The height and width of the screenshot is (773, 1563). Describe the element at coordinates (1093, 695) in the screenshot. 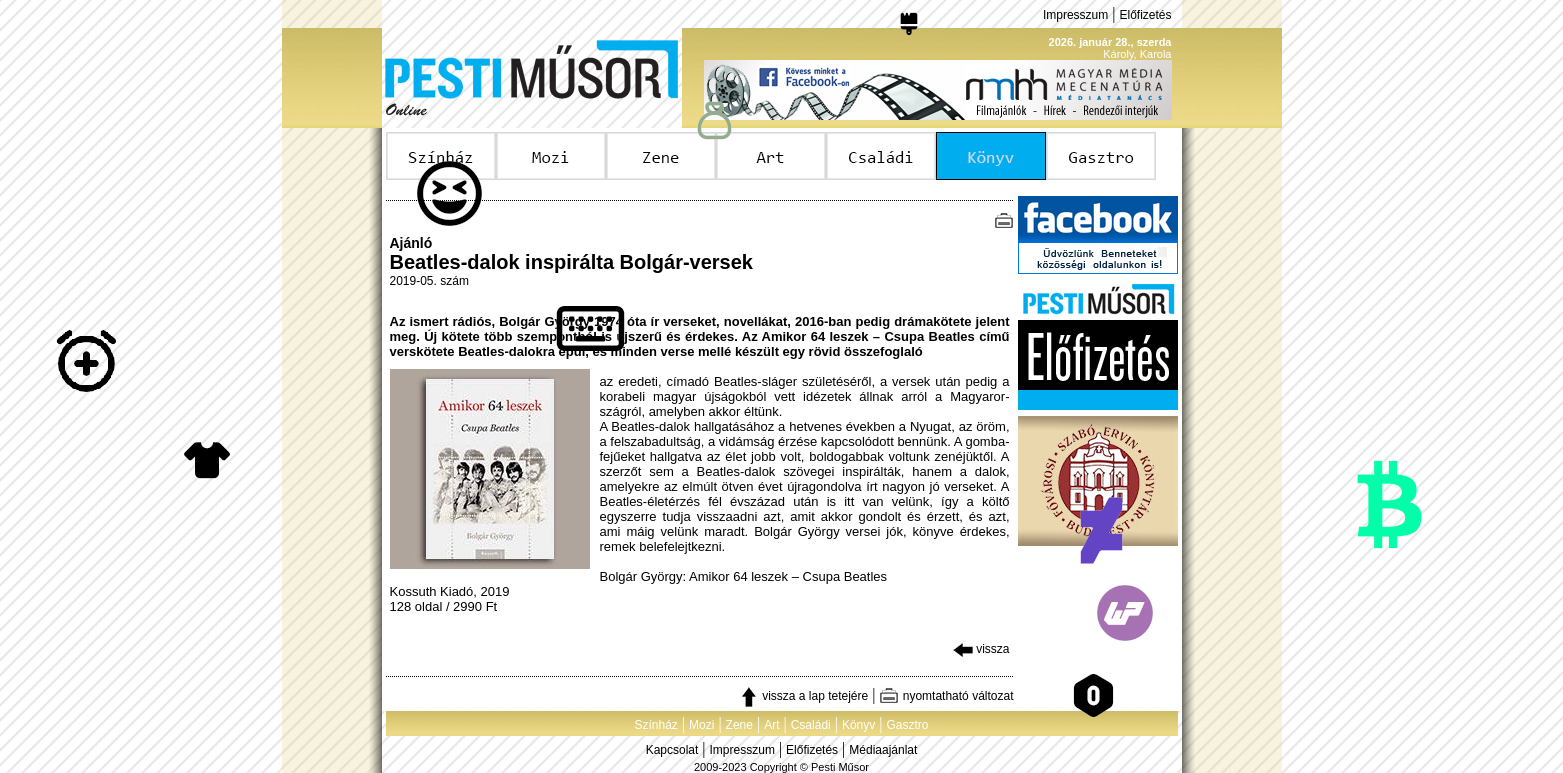

I see `indicates an "O" status or category marker` at that location.